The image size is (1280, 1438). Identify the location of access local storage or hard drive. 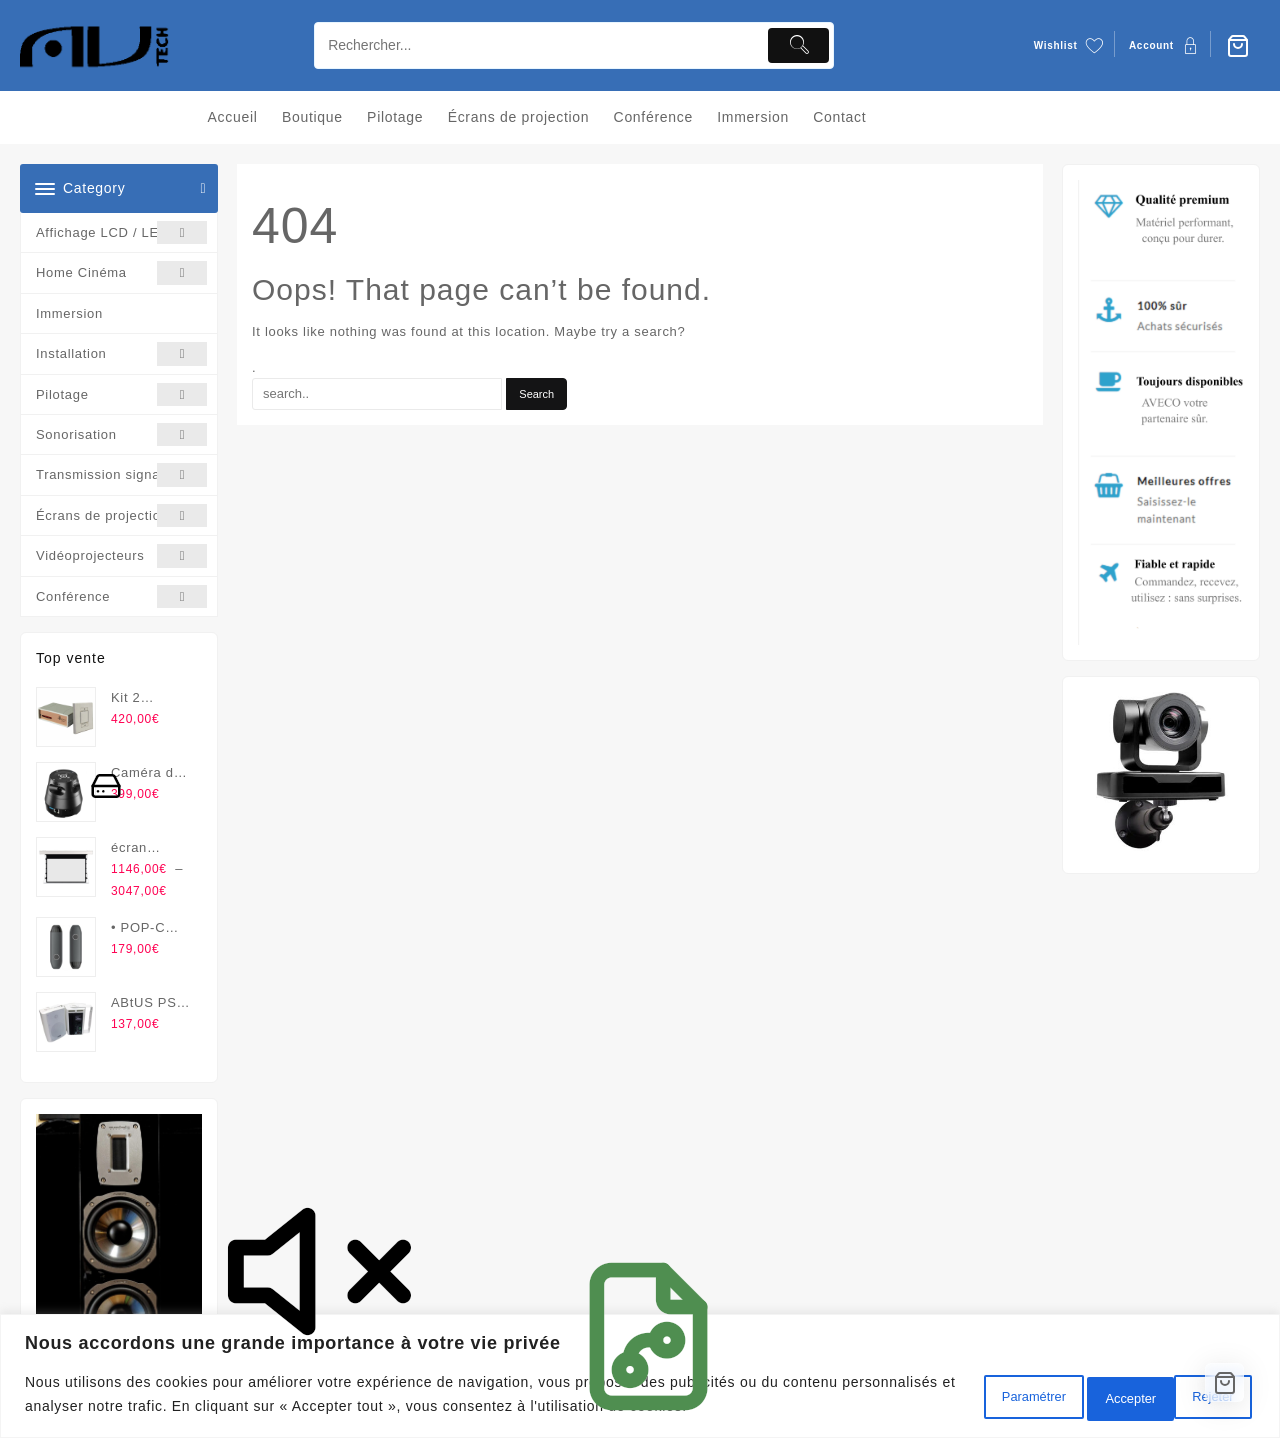
(106, 786).